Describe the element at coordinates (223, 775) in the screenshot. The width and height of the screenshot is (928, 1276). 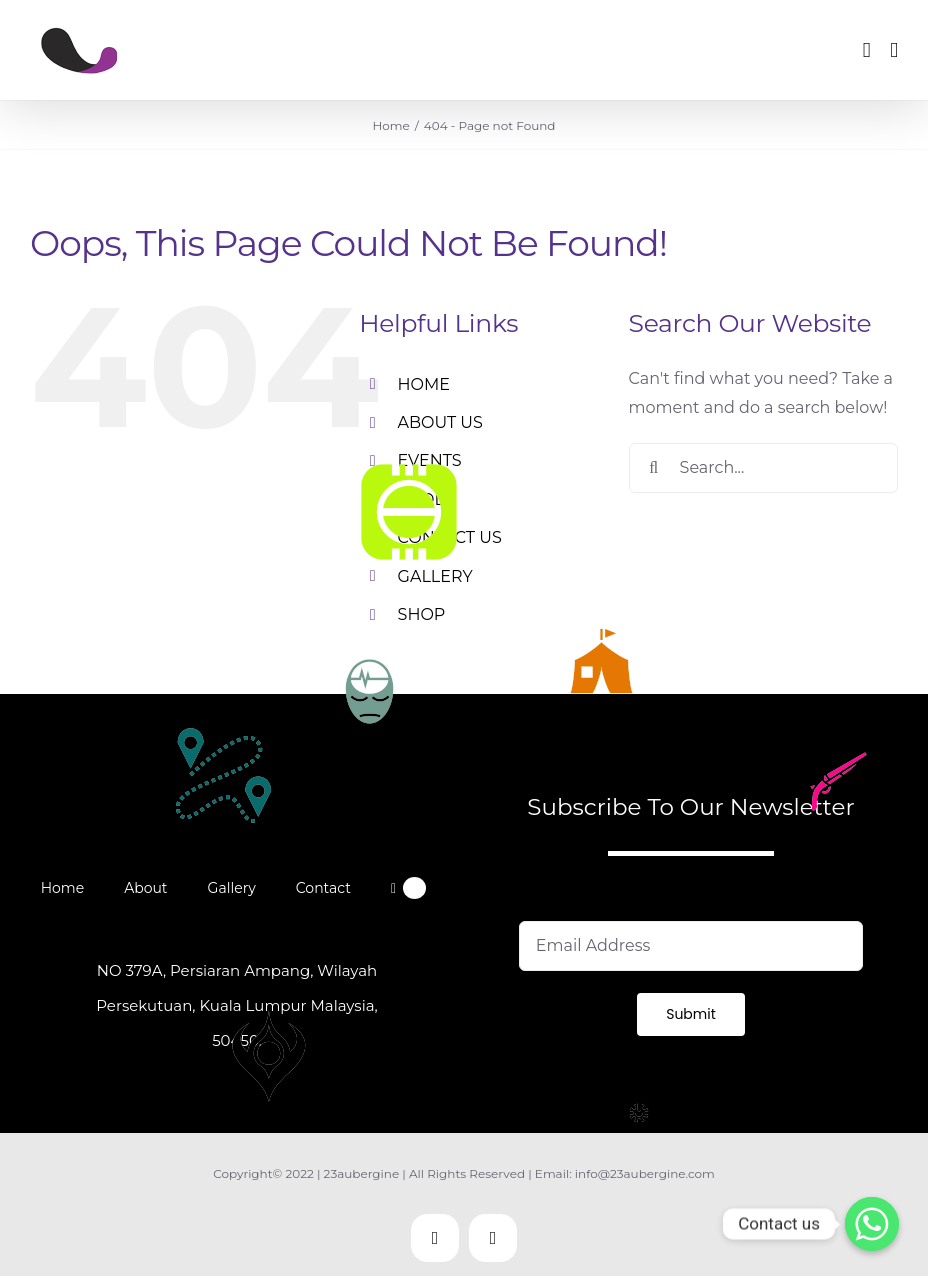
I see `view route distance between two points` at that location.